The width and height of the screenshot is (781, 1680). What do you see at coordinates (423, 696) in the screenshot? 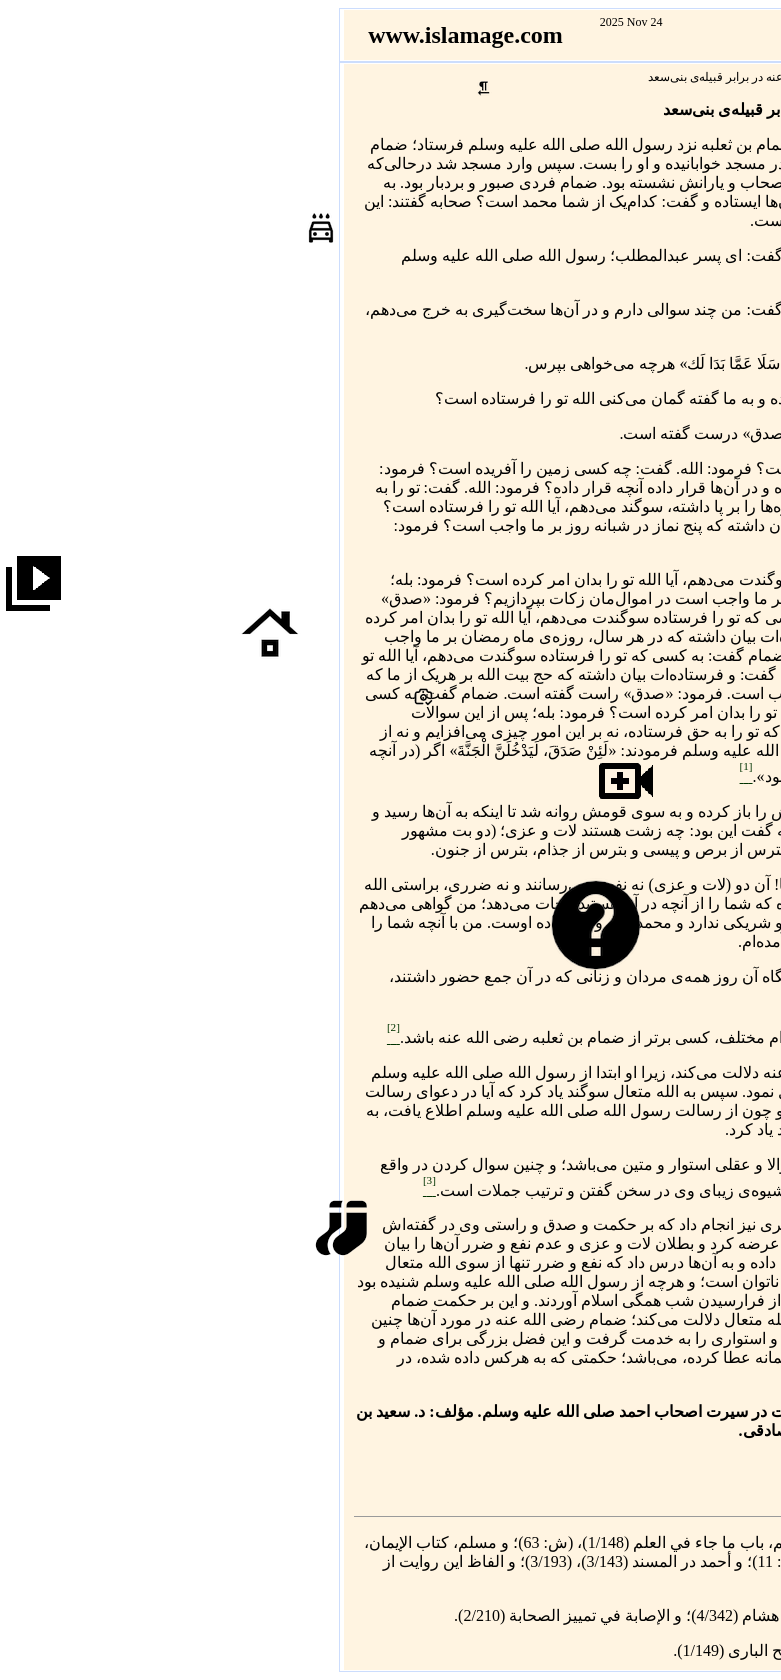
I see `photo successfully uploaded or verified` at bounding box center [423, 696].